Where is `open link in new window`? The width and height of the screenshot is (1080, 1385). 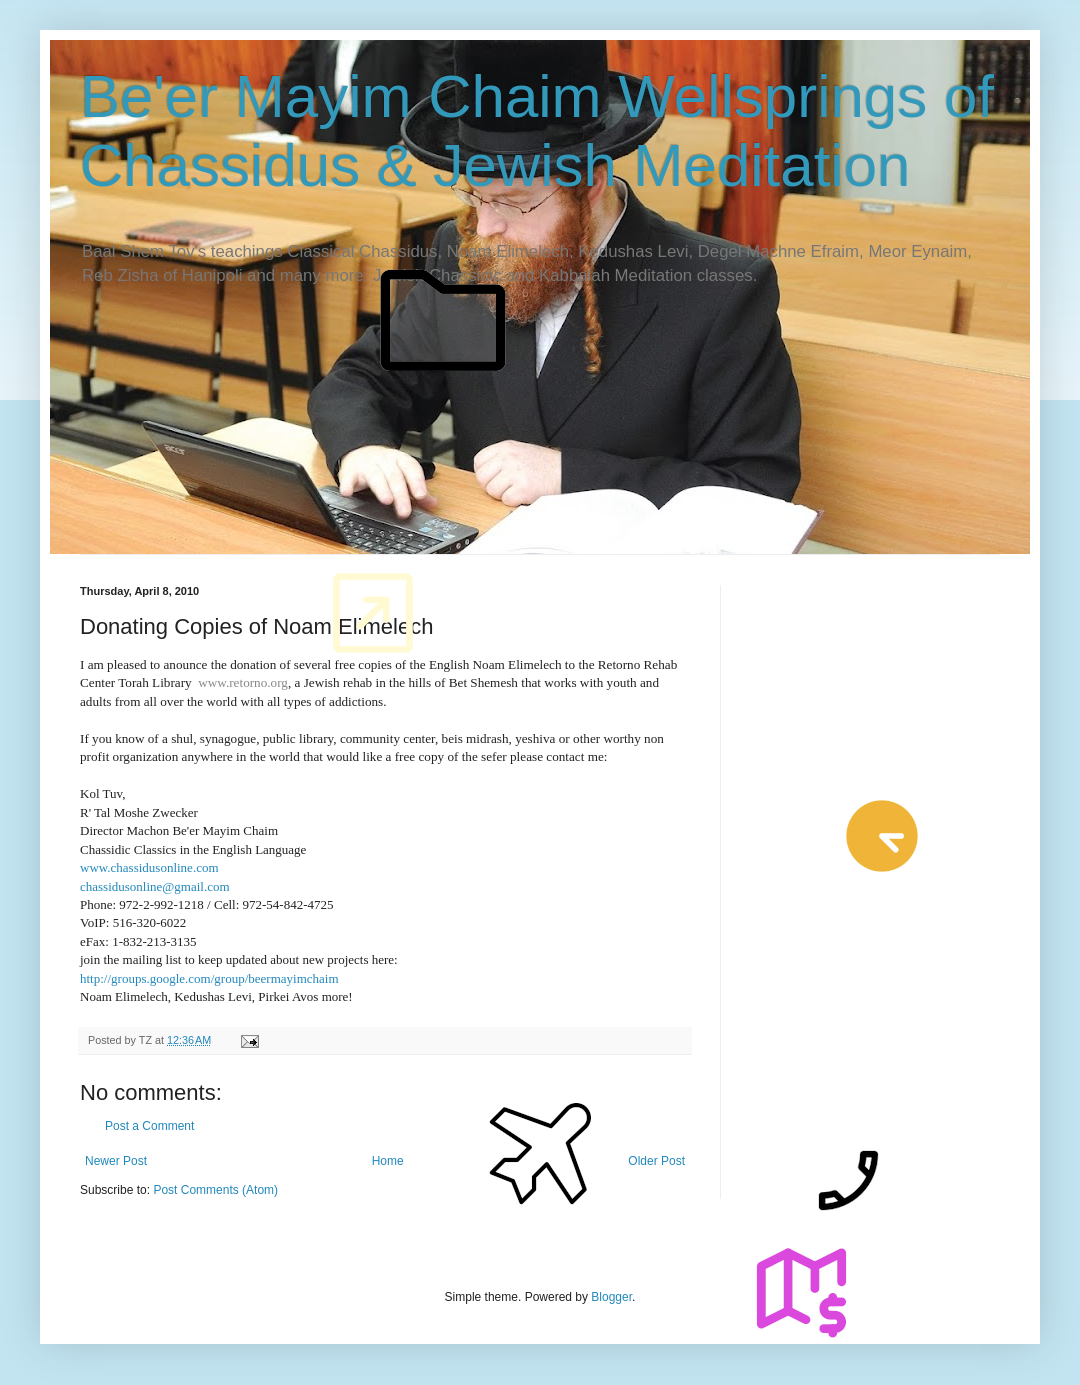
open link in new window is located at coordinates (373, 613).